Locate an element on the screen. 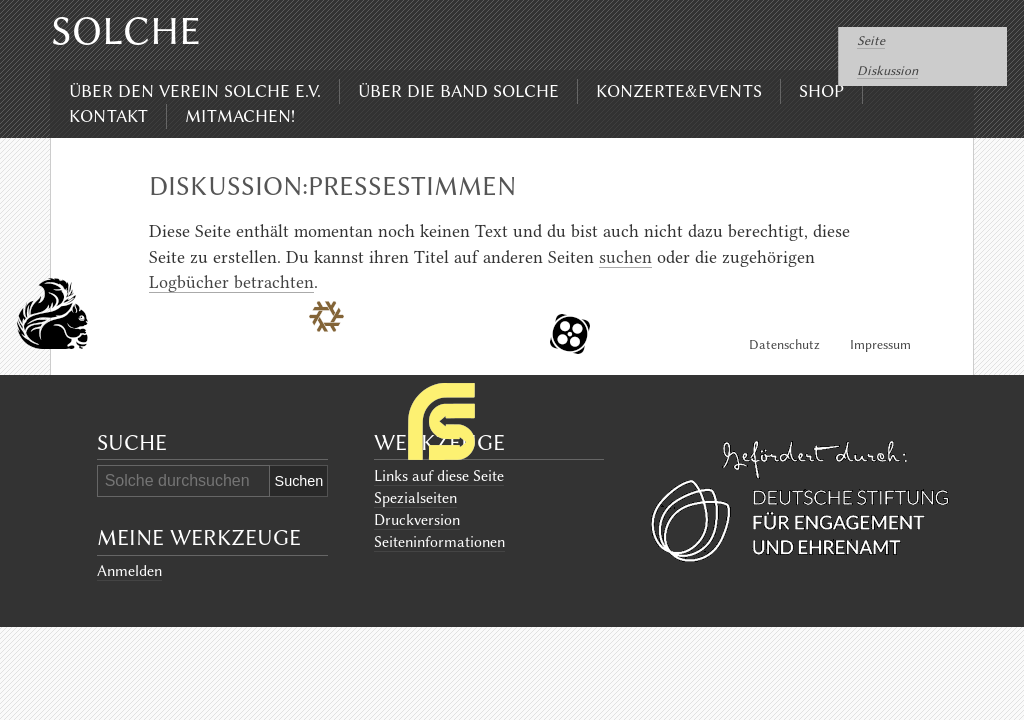 The height and width of the screenshot is (720, 1024). NixOS Linux distribution logo is located at coordinates (326, 316).